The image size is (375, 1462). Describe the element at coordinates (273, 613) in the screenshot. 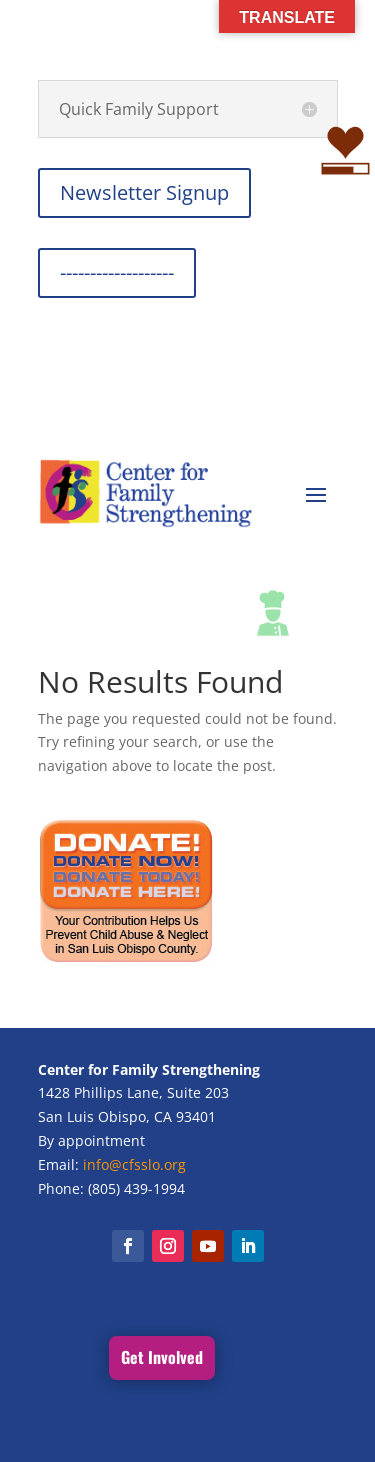

I see `access cooking or recipe features` at that location.